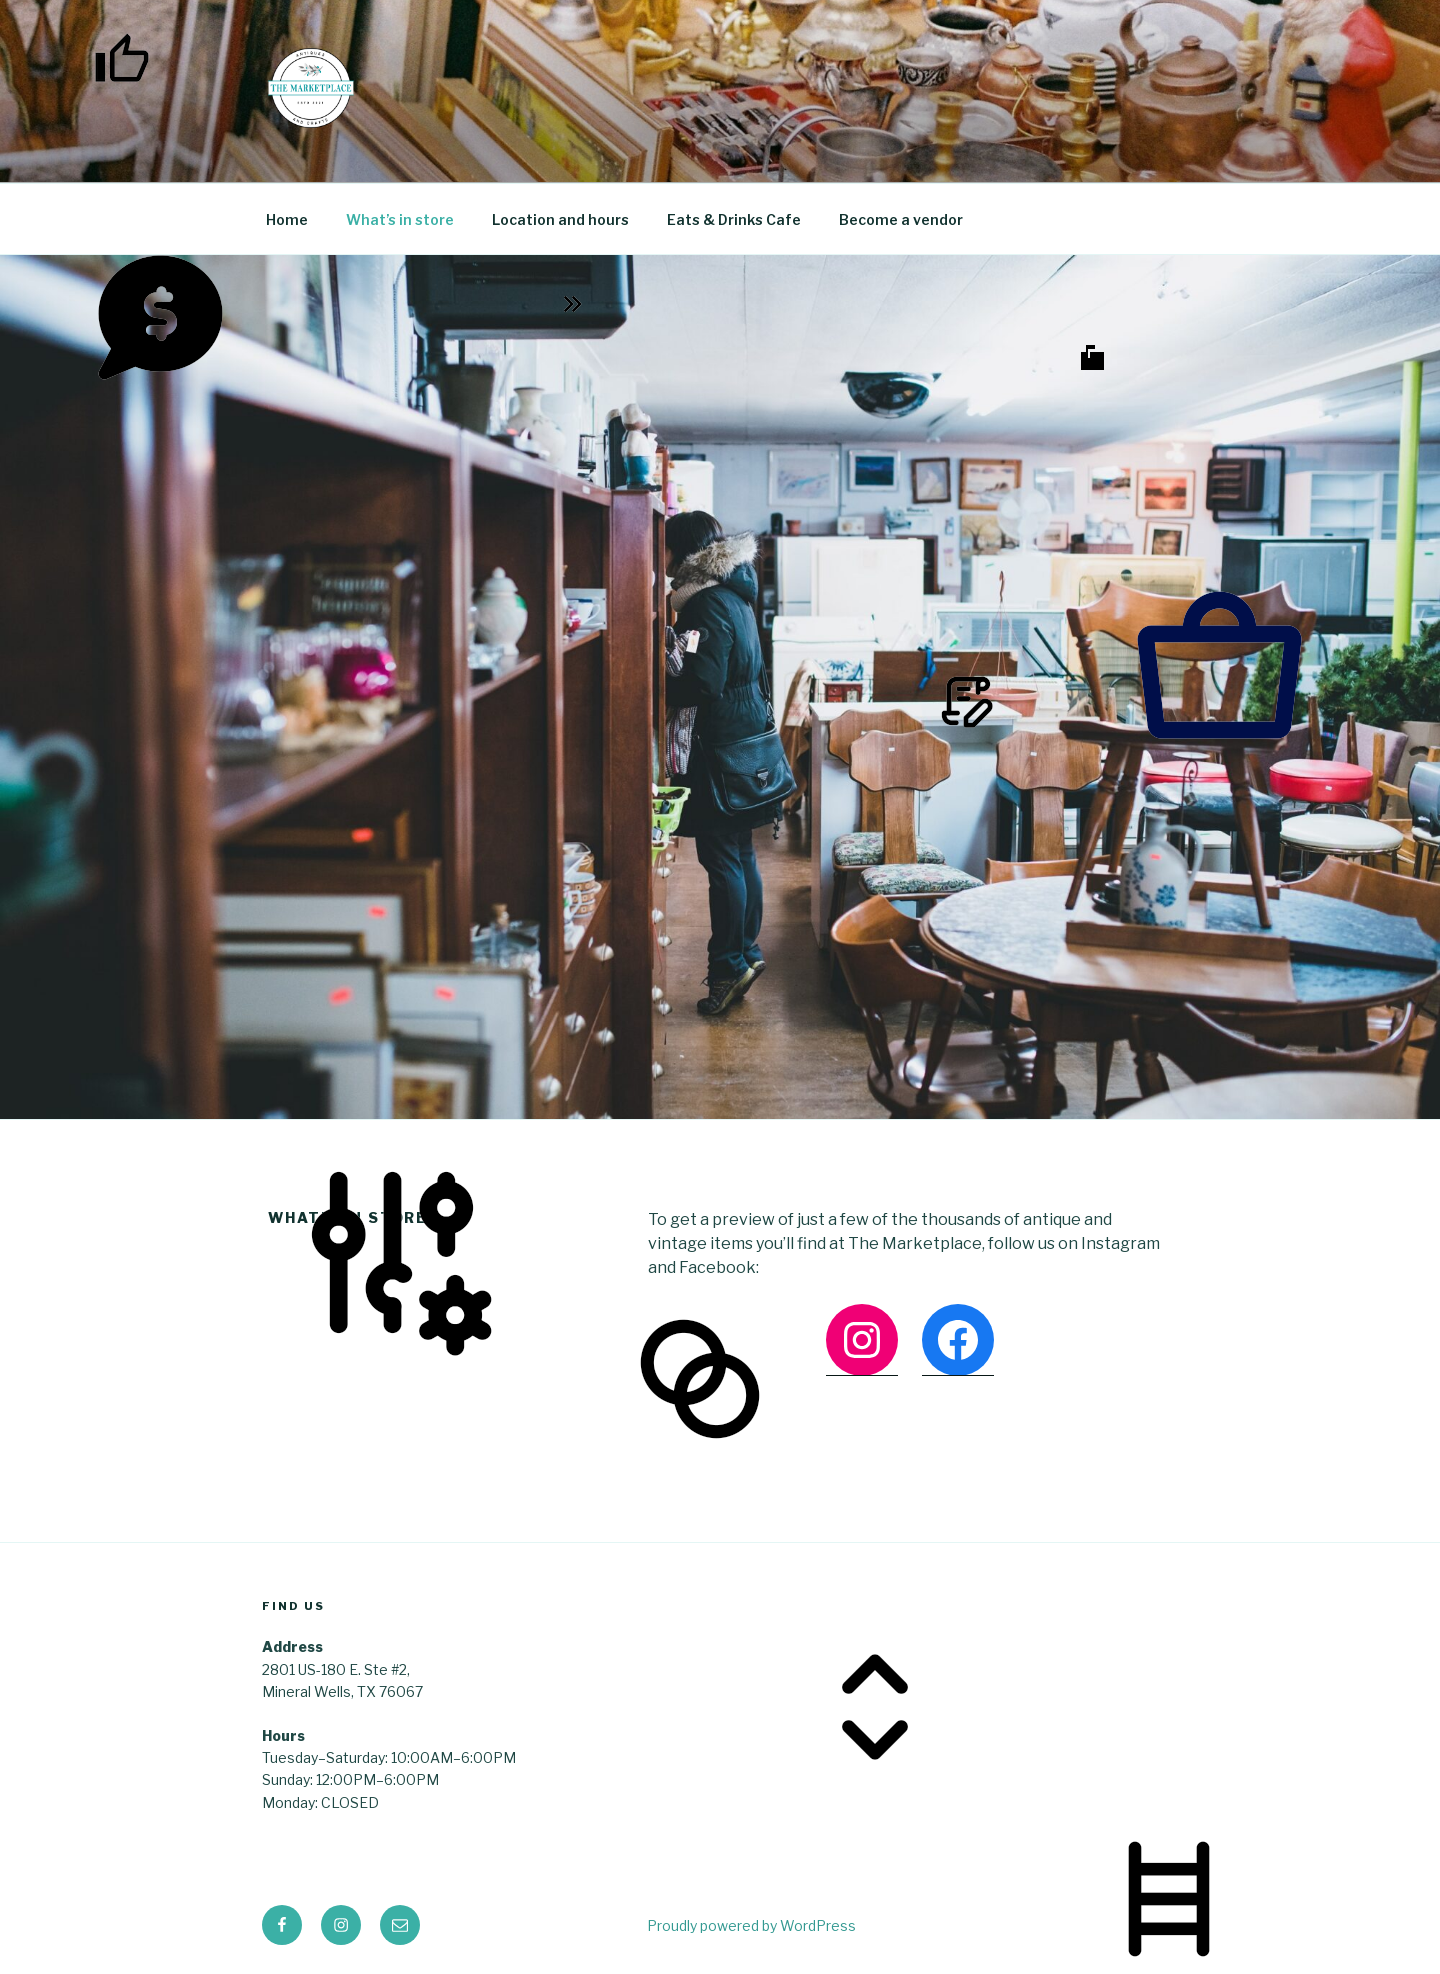 This screenshot has height=1974, width=1440. I want to click on access step-by-step instructions or tutorials, so click(1169, 1899).